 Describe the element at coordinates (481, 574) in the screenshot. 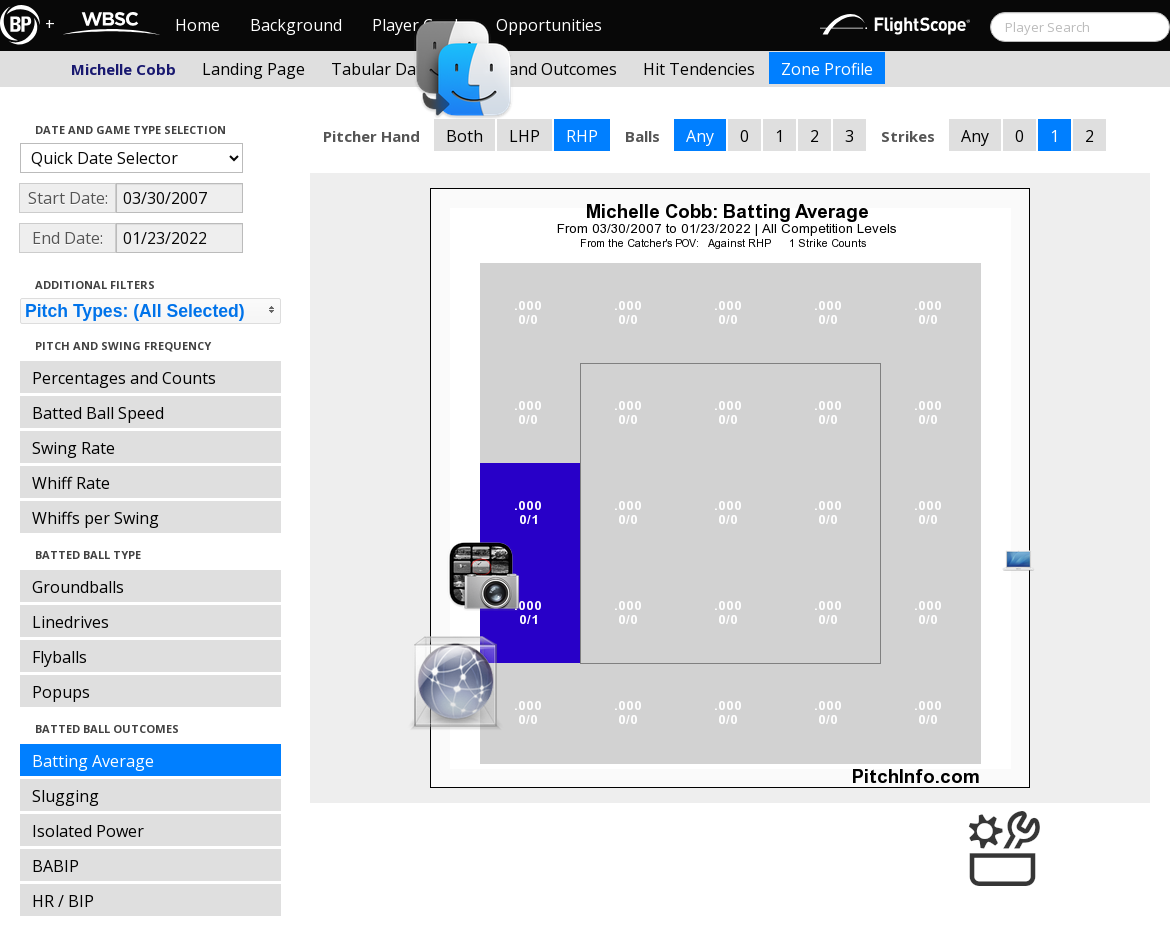

I see `open image capture to import photos from cameras or scanners` at that location.